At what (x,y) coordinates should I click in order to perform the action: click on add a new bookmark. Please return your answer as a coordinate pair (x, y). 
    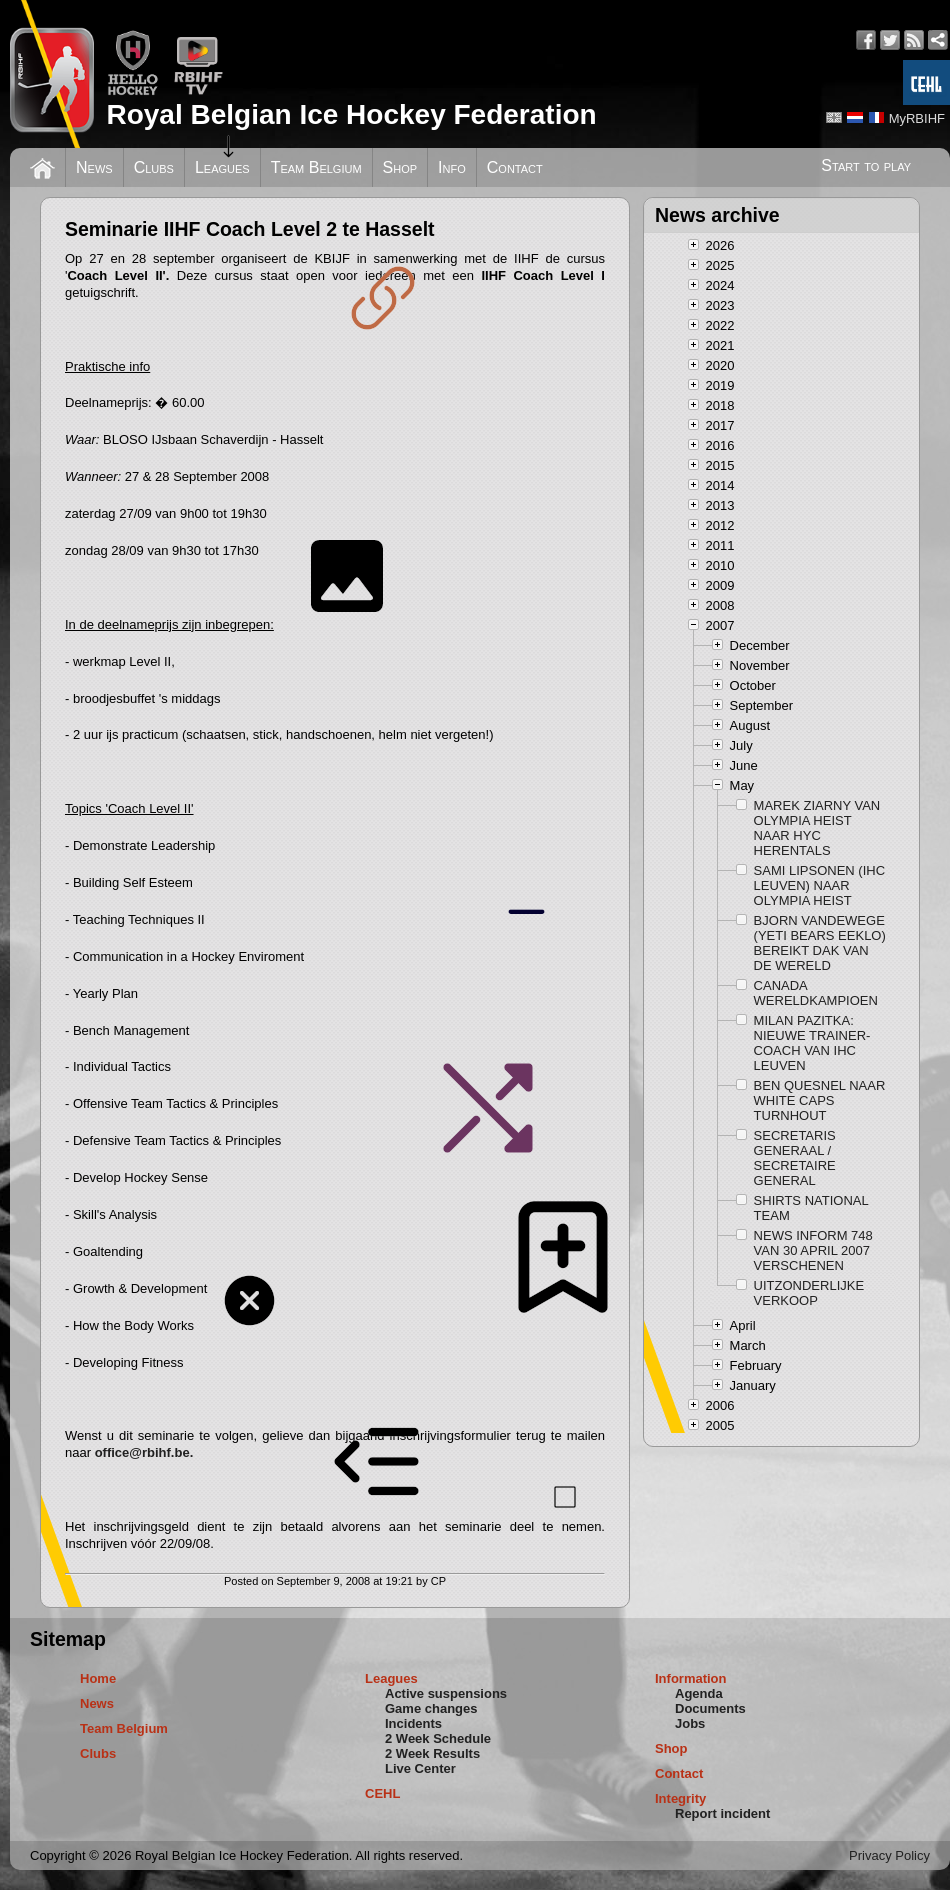
    Looking at the image, I should click on (563, 1257).